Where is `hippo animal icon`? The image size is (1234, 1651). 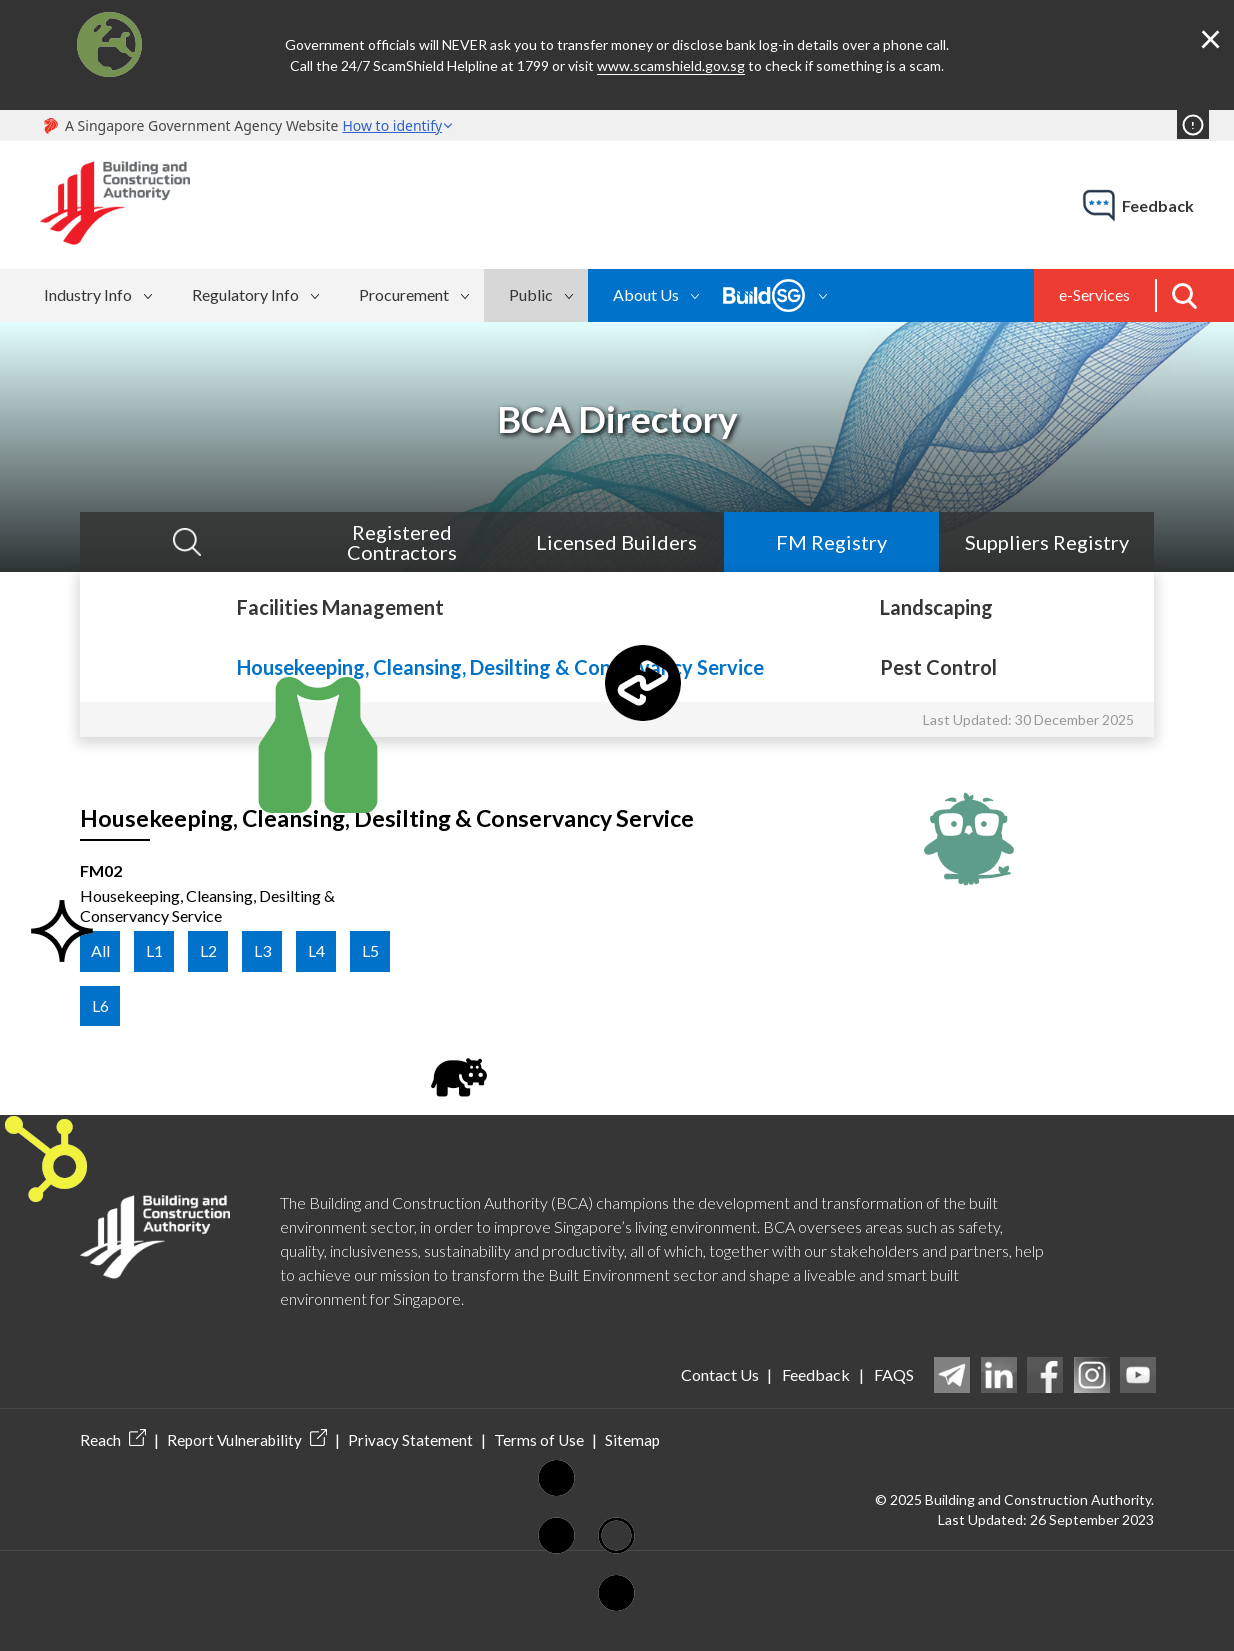 hippo animal icon is located at coordinates (459, 1077).